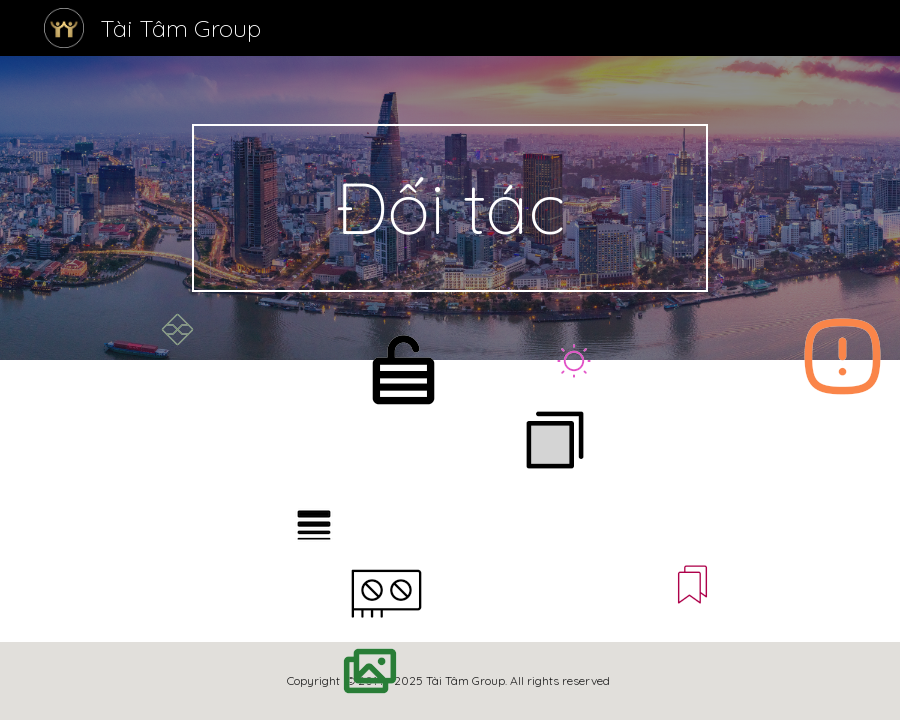  Describe the element at coordinates (692, 584) in the screenshot. I see `view your saved bookmarks` at that location.